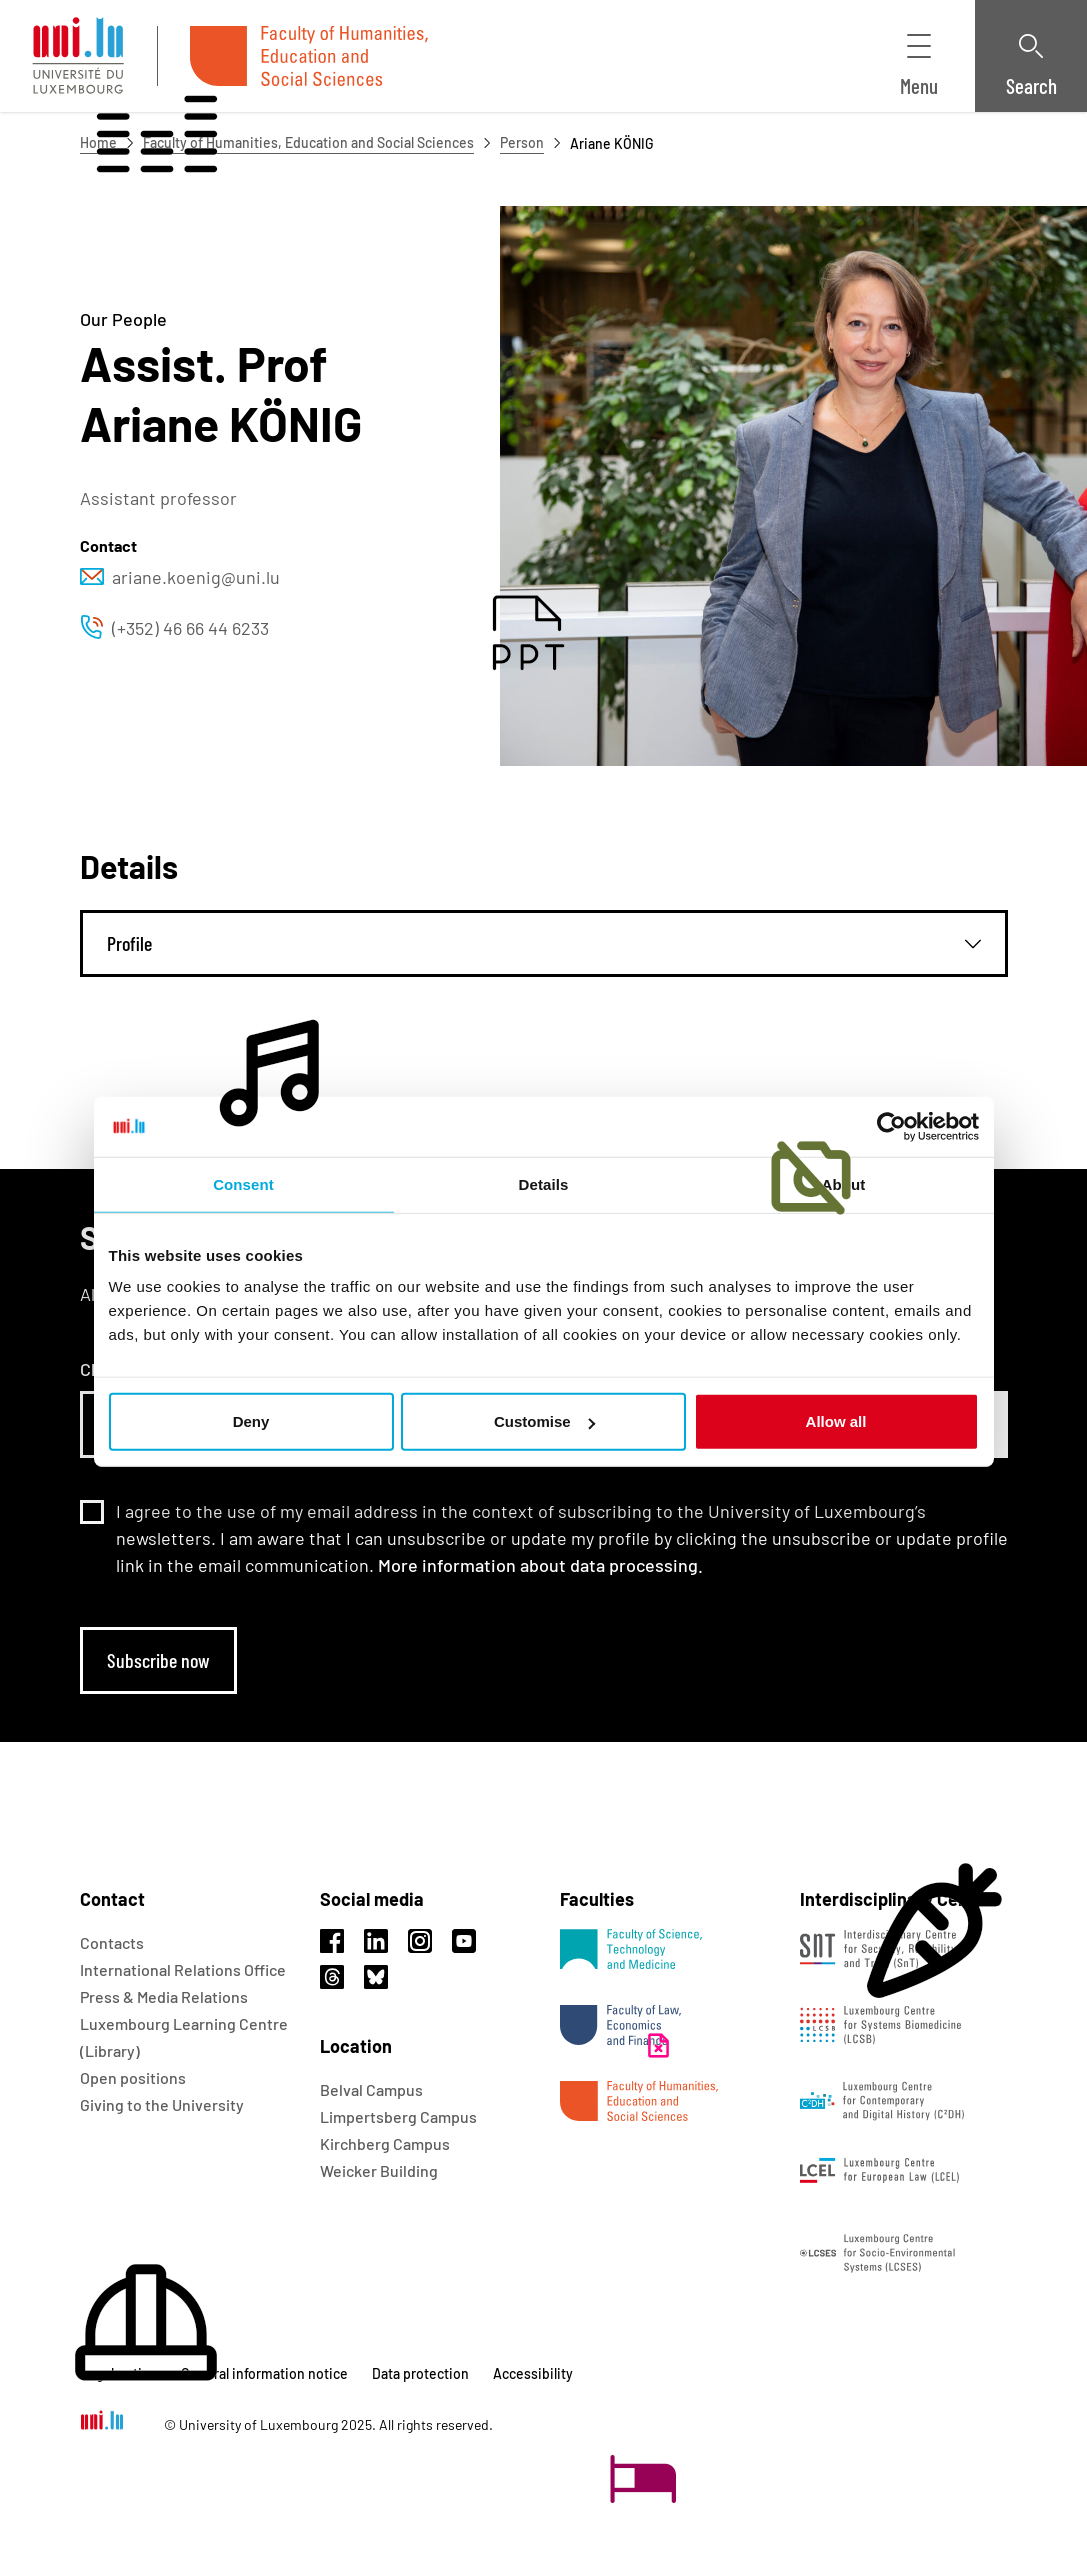 Image resolution: width=1087 pixels, height=2563 pixels. Describe the element at coordinates (932, 1933) in the screenshot. I see `browse vegetable or produce category` at that location.